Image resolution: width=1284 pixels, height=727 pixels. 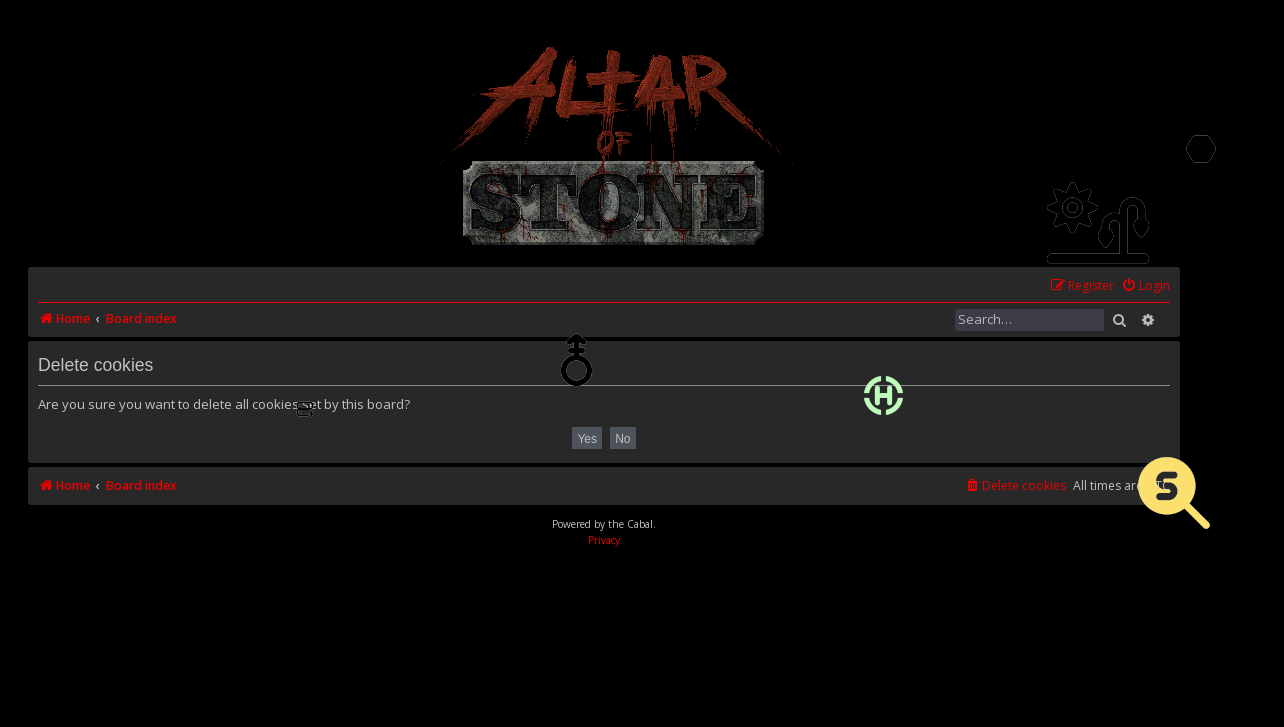 I want to click on server power status or electrical connection, so click(x=305, y=409).